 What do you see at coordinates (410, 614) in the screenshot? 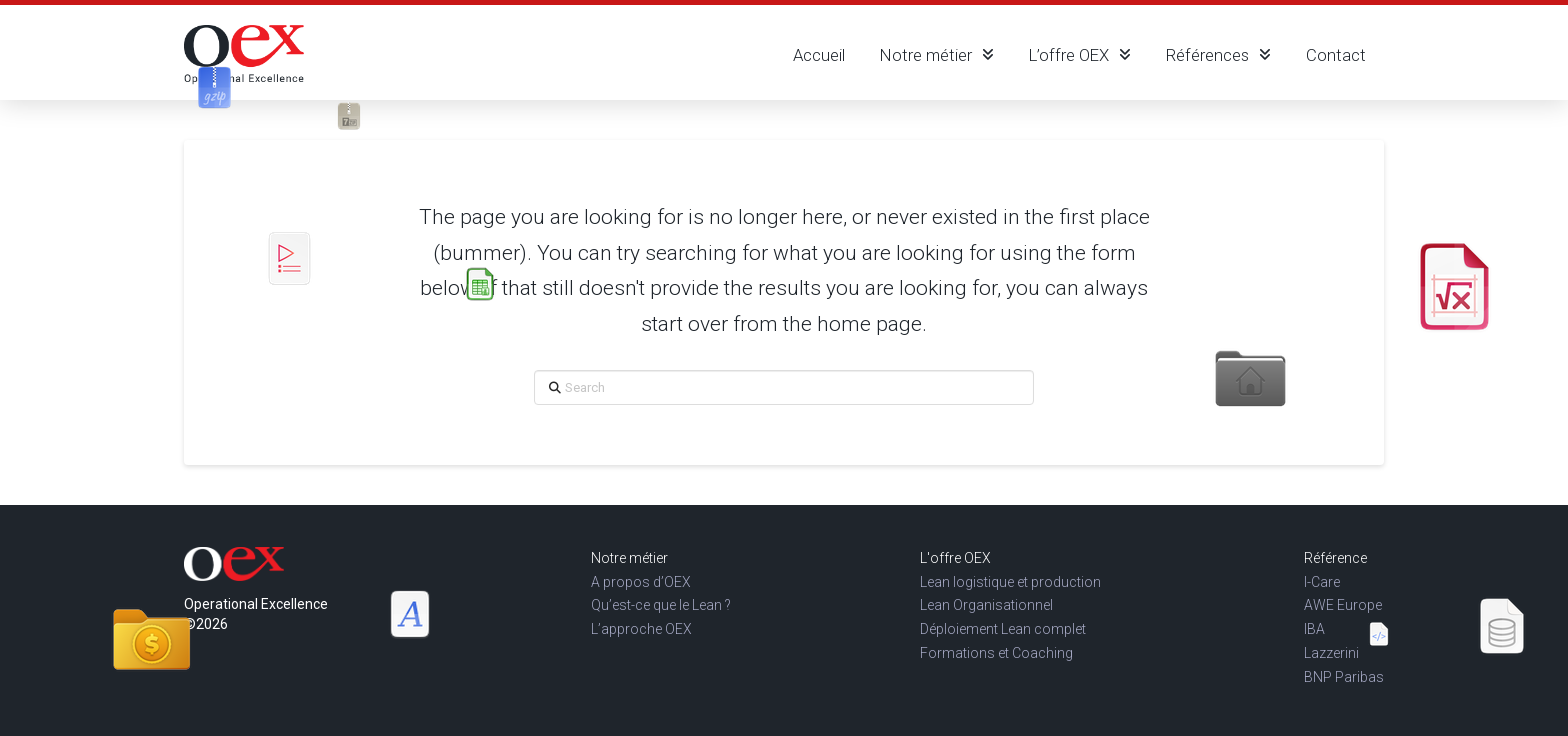
I see `an OpenType font file` at bounding box center [410, 614].